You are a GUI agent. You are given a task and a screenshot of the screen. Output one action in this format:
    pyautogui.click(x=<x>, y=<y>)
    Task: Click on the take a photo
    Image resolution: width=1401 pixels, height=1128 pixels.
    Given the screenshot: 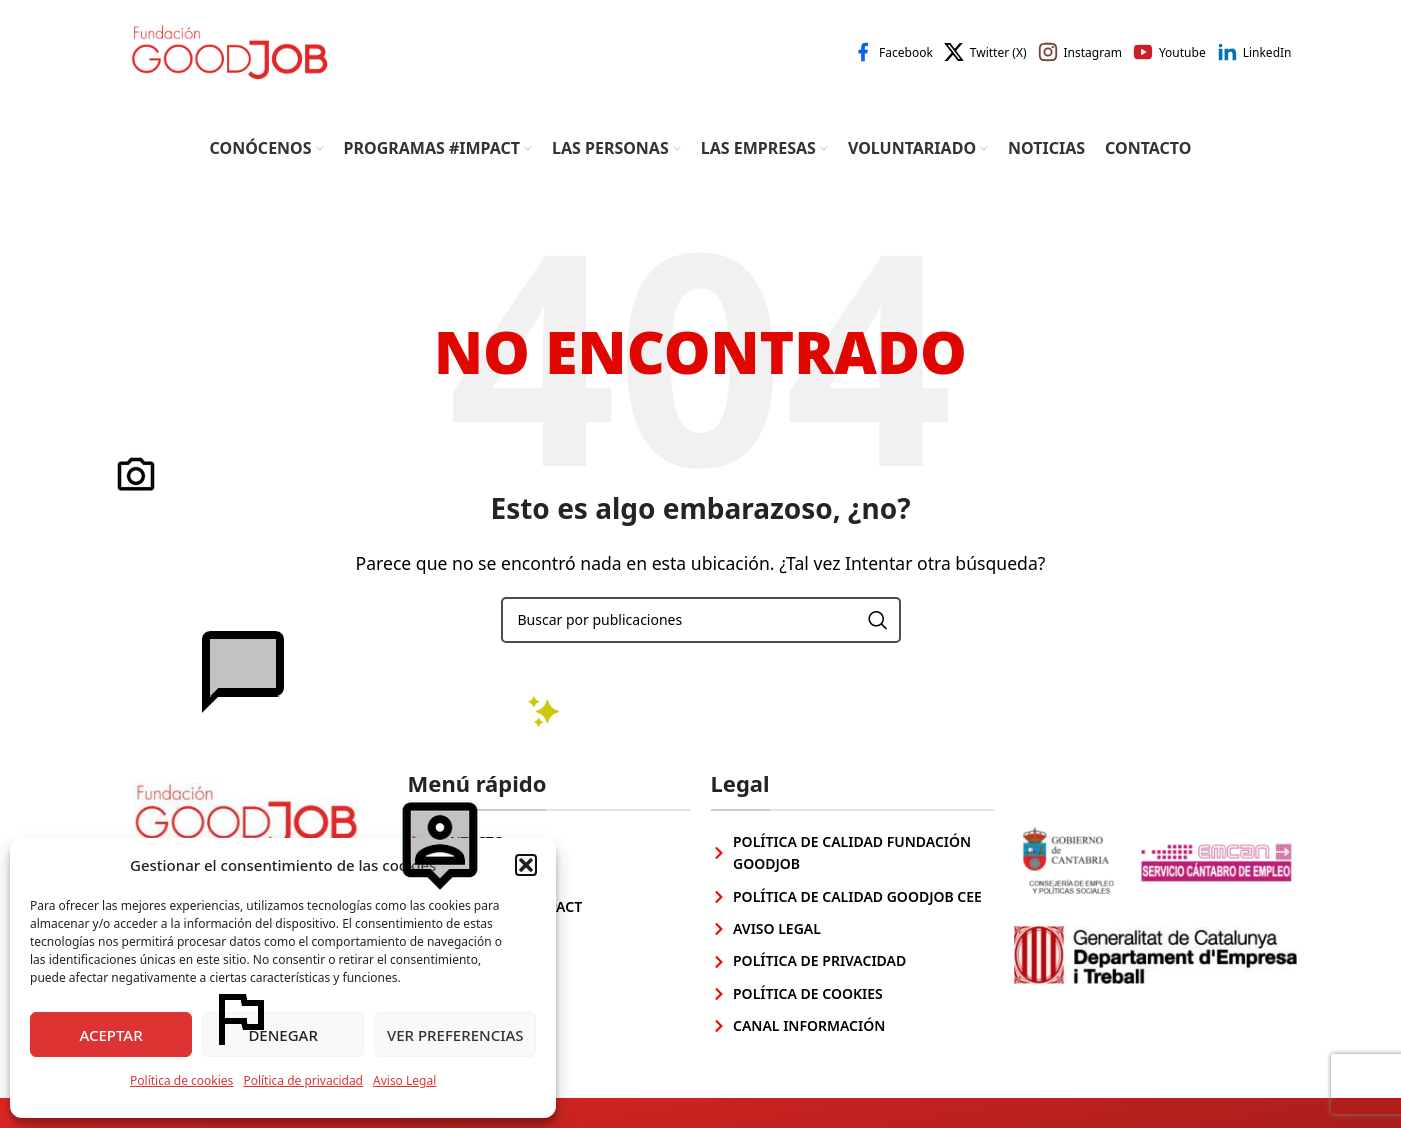 What is the action you would take?
    pyautogui.click(x=136, y=476)
    